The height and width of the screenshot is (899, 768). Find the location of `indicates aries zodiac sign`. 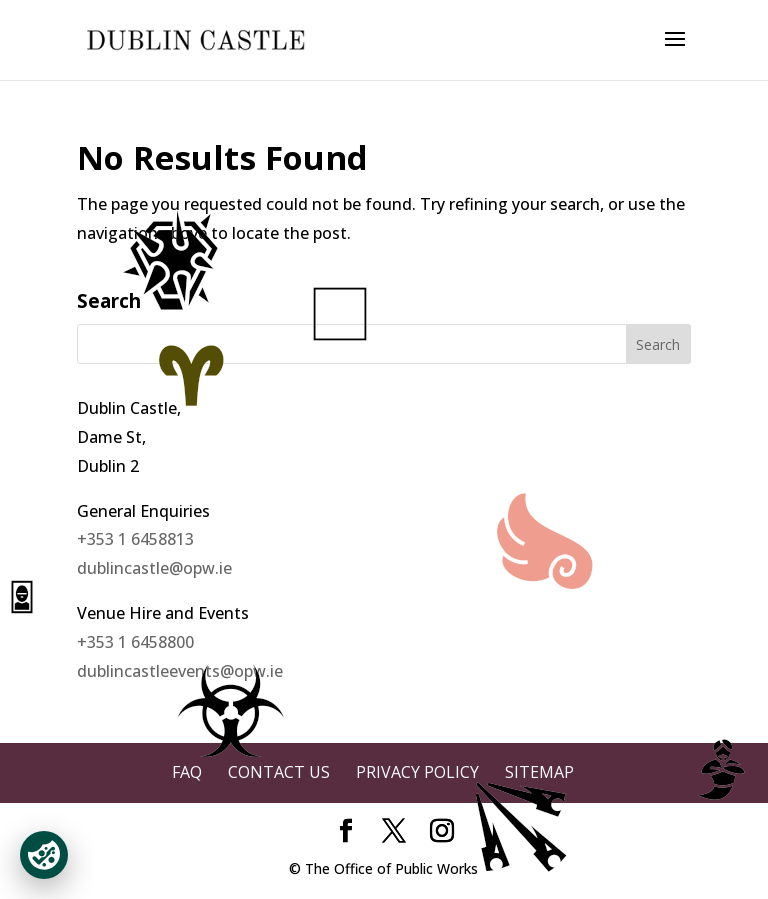

indicates aries zodiac sign is located at coordinates (191, 375).